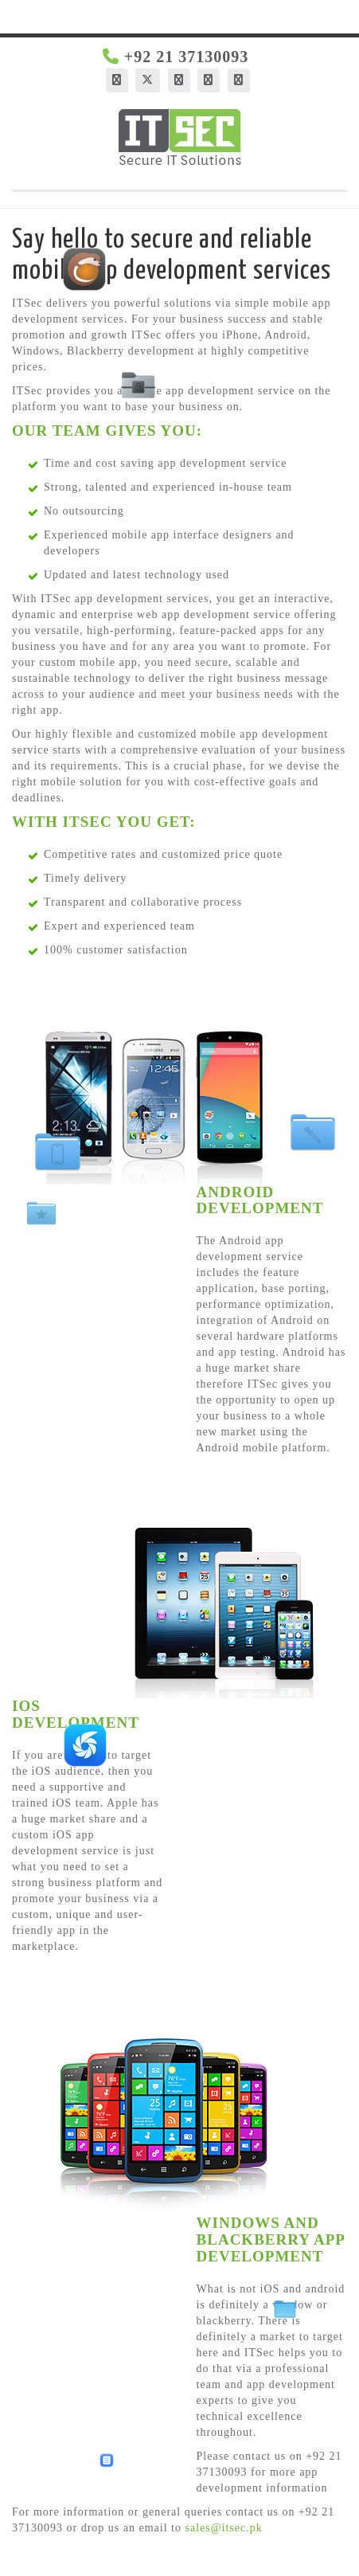 The image size is (359, 2576). What do you see at coordinates (138, 386) in the screenshot?
I see `access a password-protected folder` at bounding box center [138, 386].